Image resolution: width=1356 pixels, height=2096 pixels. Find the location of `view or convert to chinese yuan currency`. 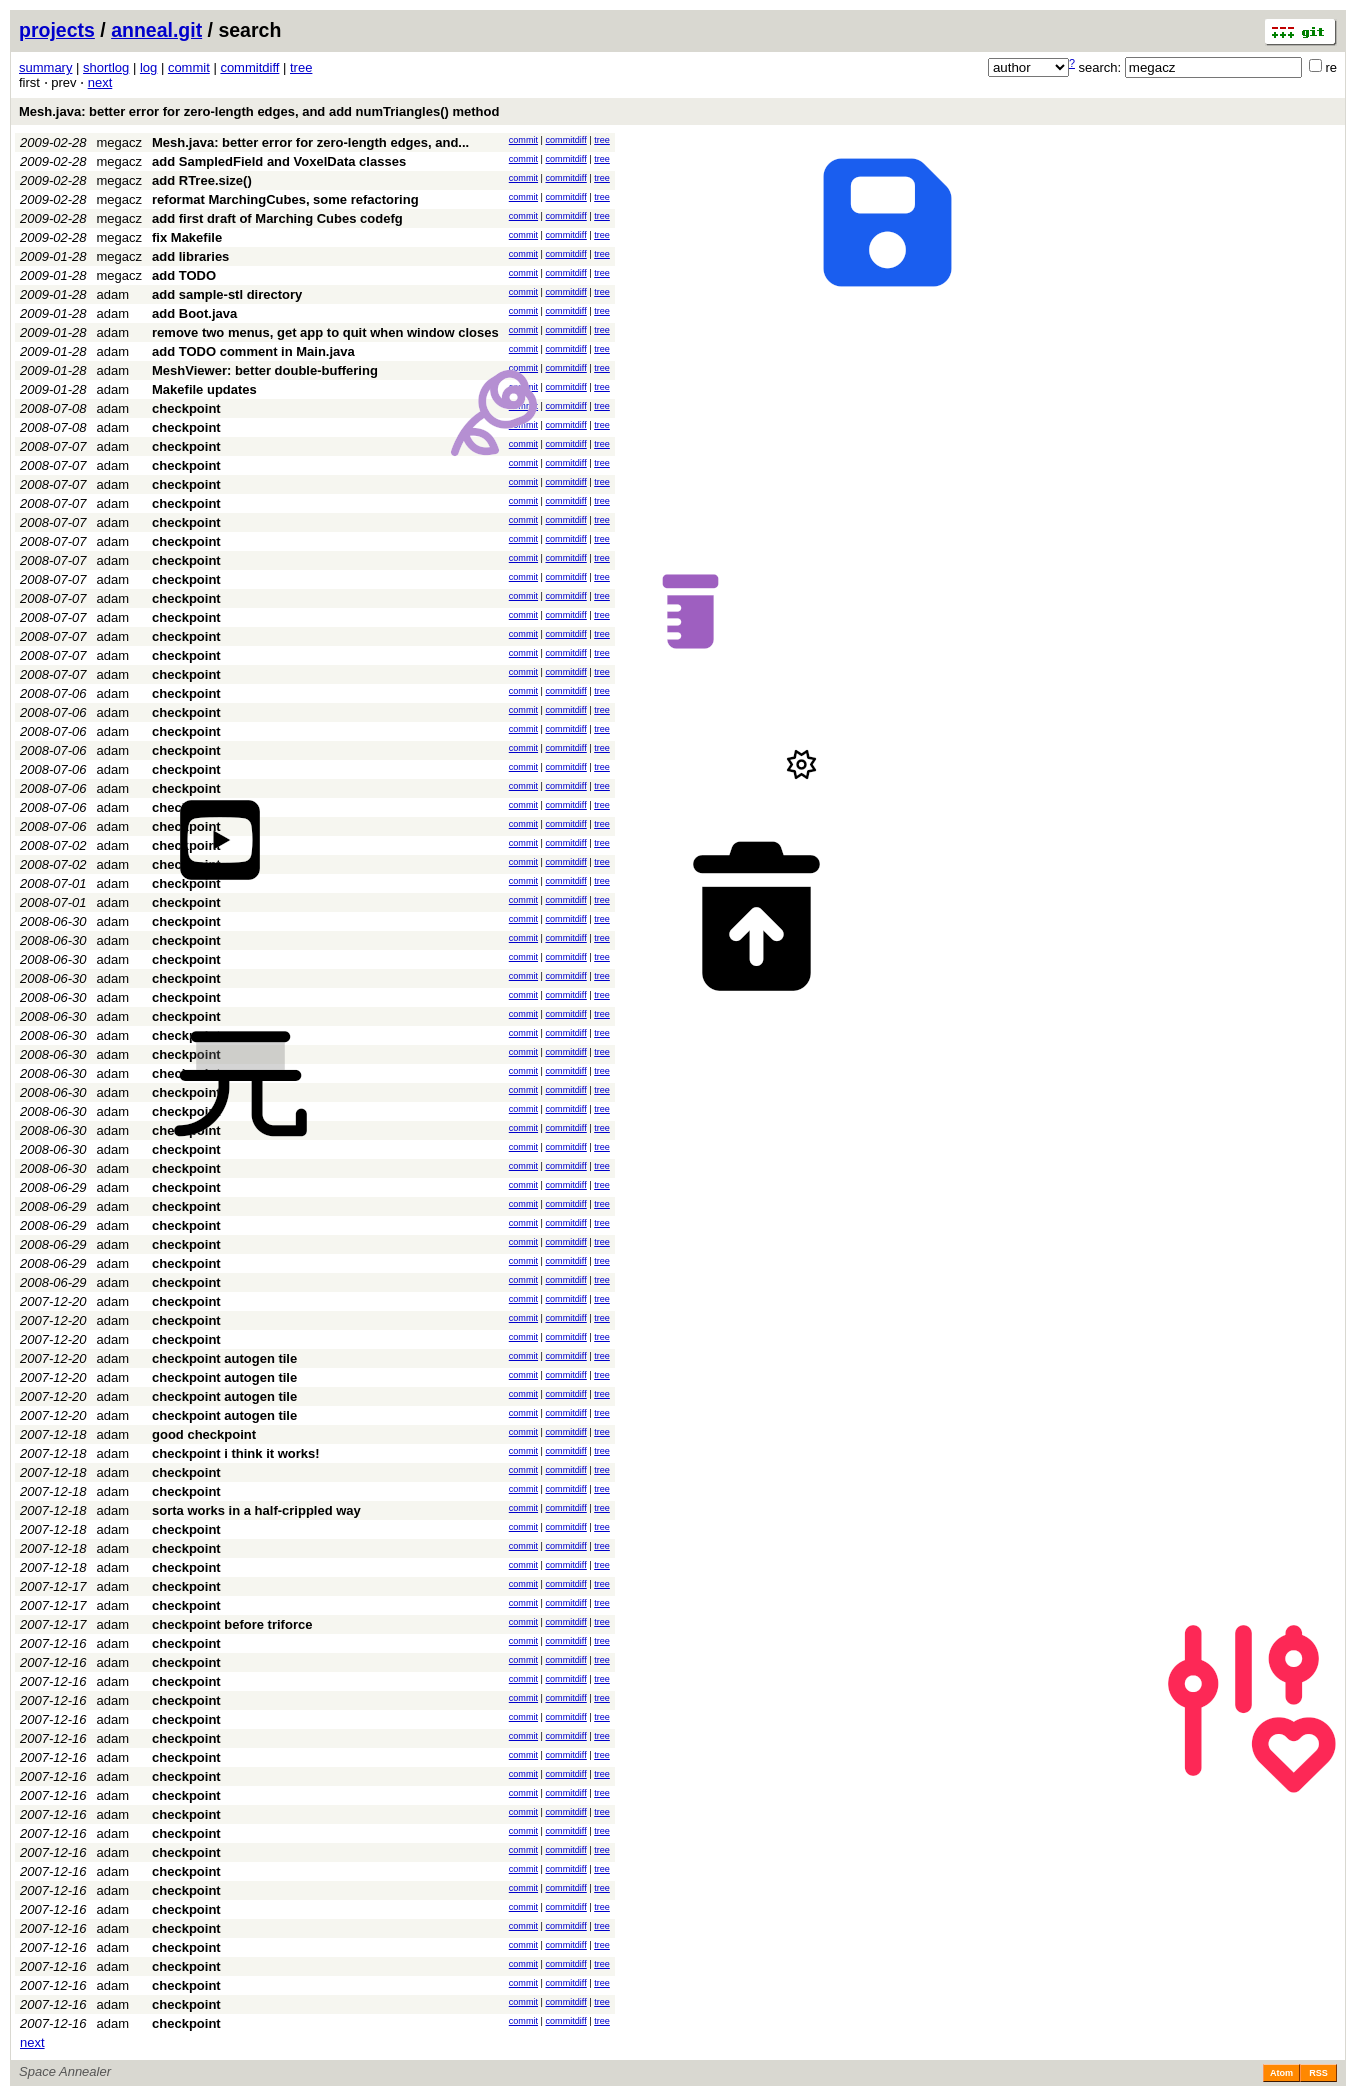

view or convert to chinese yuan currency is located at coordinates (240, 1086).